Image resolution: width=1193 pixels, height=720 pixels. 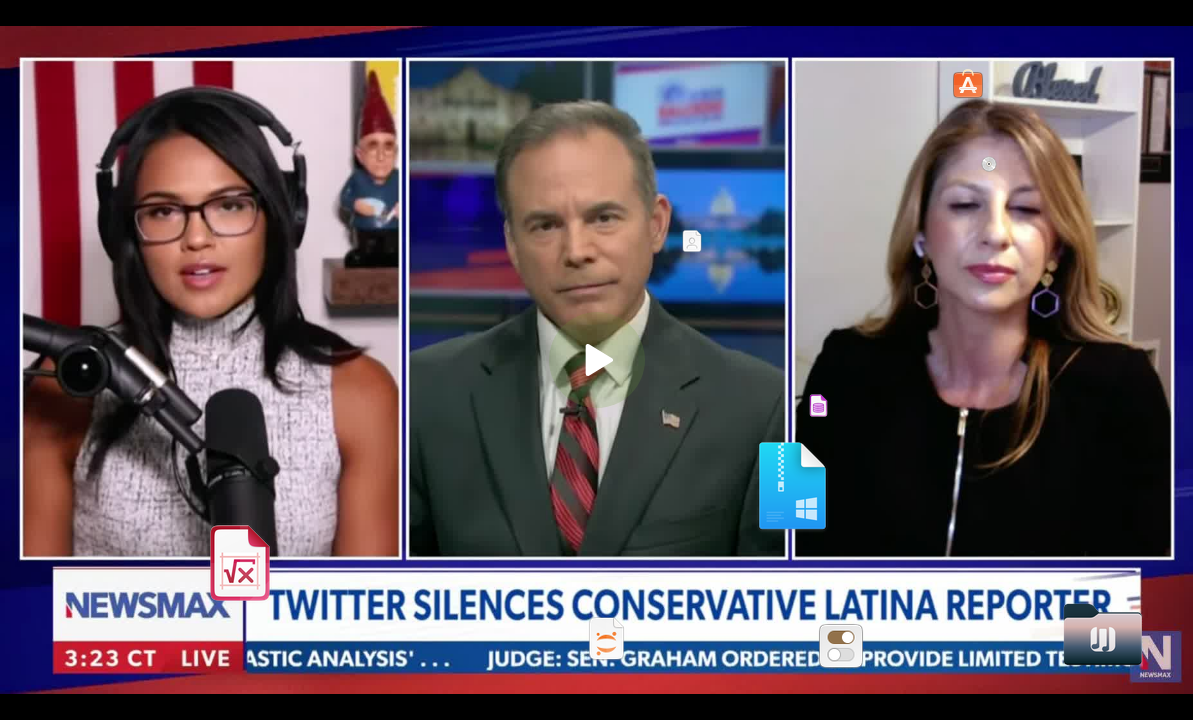 I want to click on credits or attribution file, so click(x=692, y=241).